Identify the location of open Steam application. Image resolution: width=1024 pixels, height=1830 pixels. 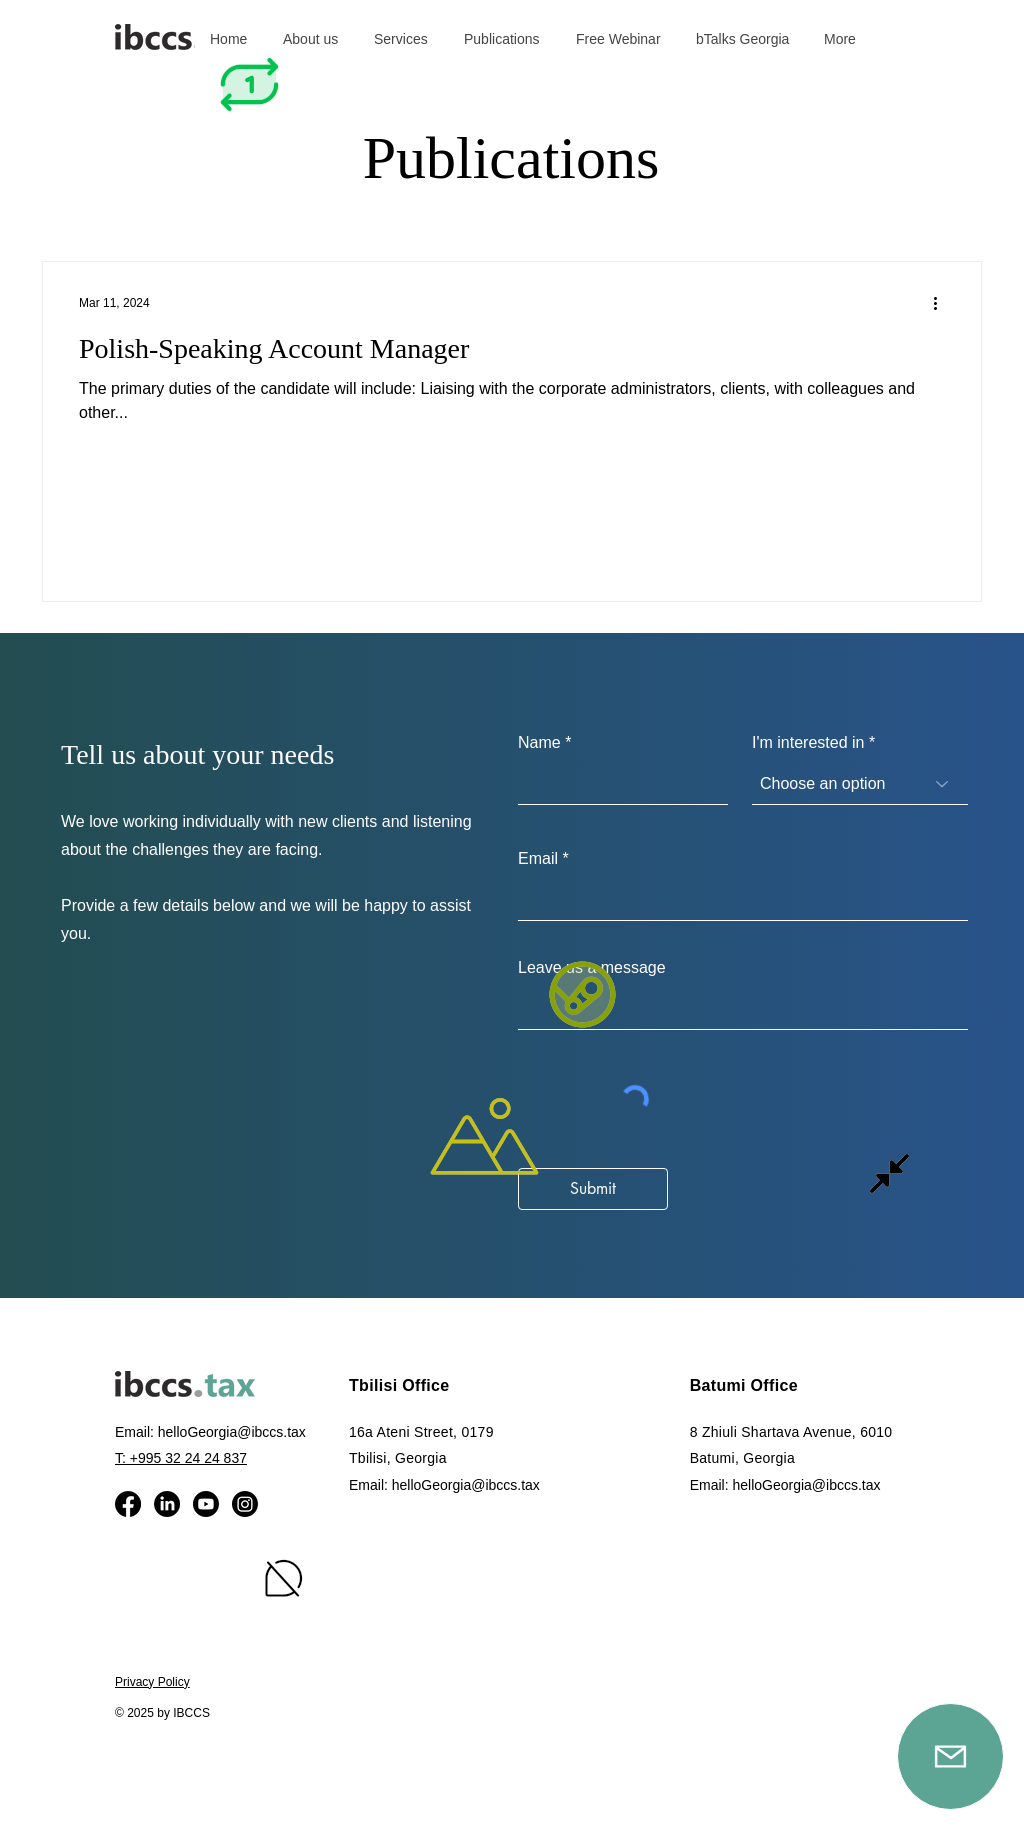
(582, 994).